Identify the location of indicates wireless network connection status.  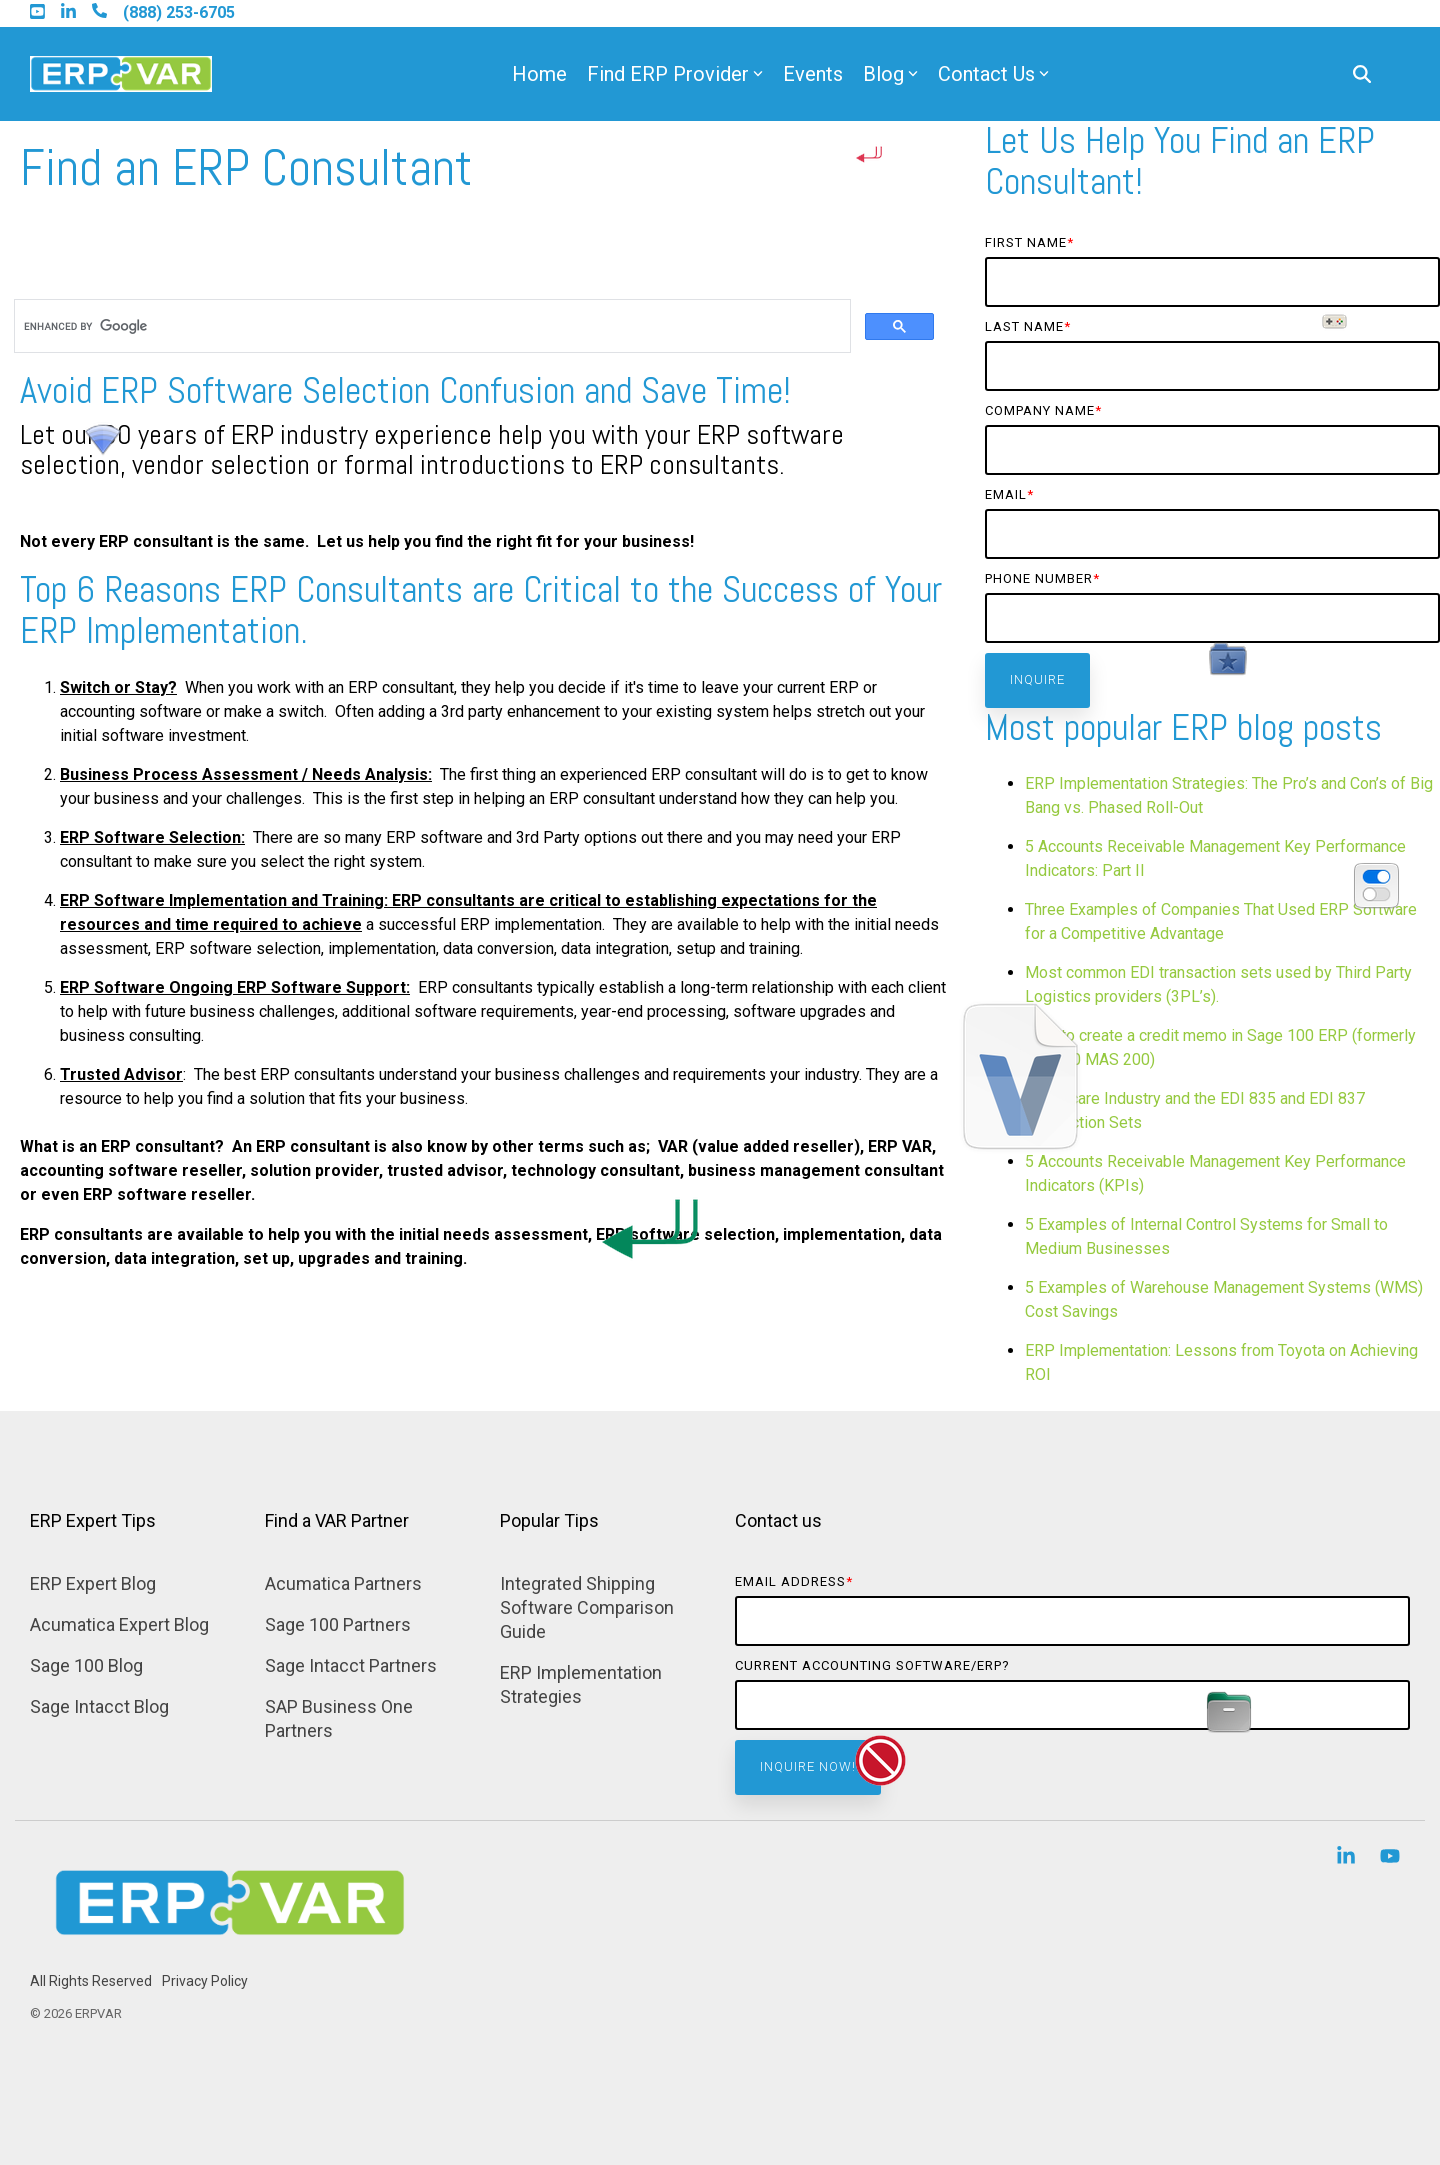
(103, 439).